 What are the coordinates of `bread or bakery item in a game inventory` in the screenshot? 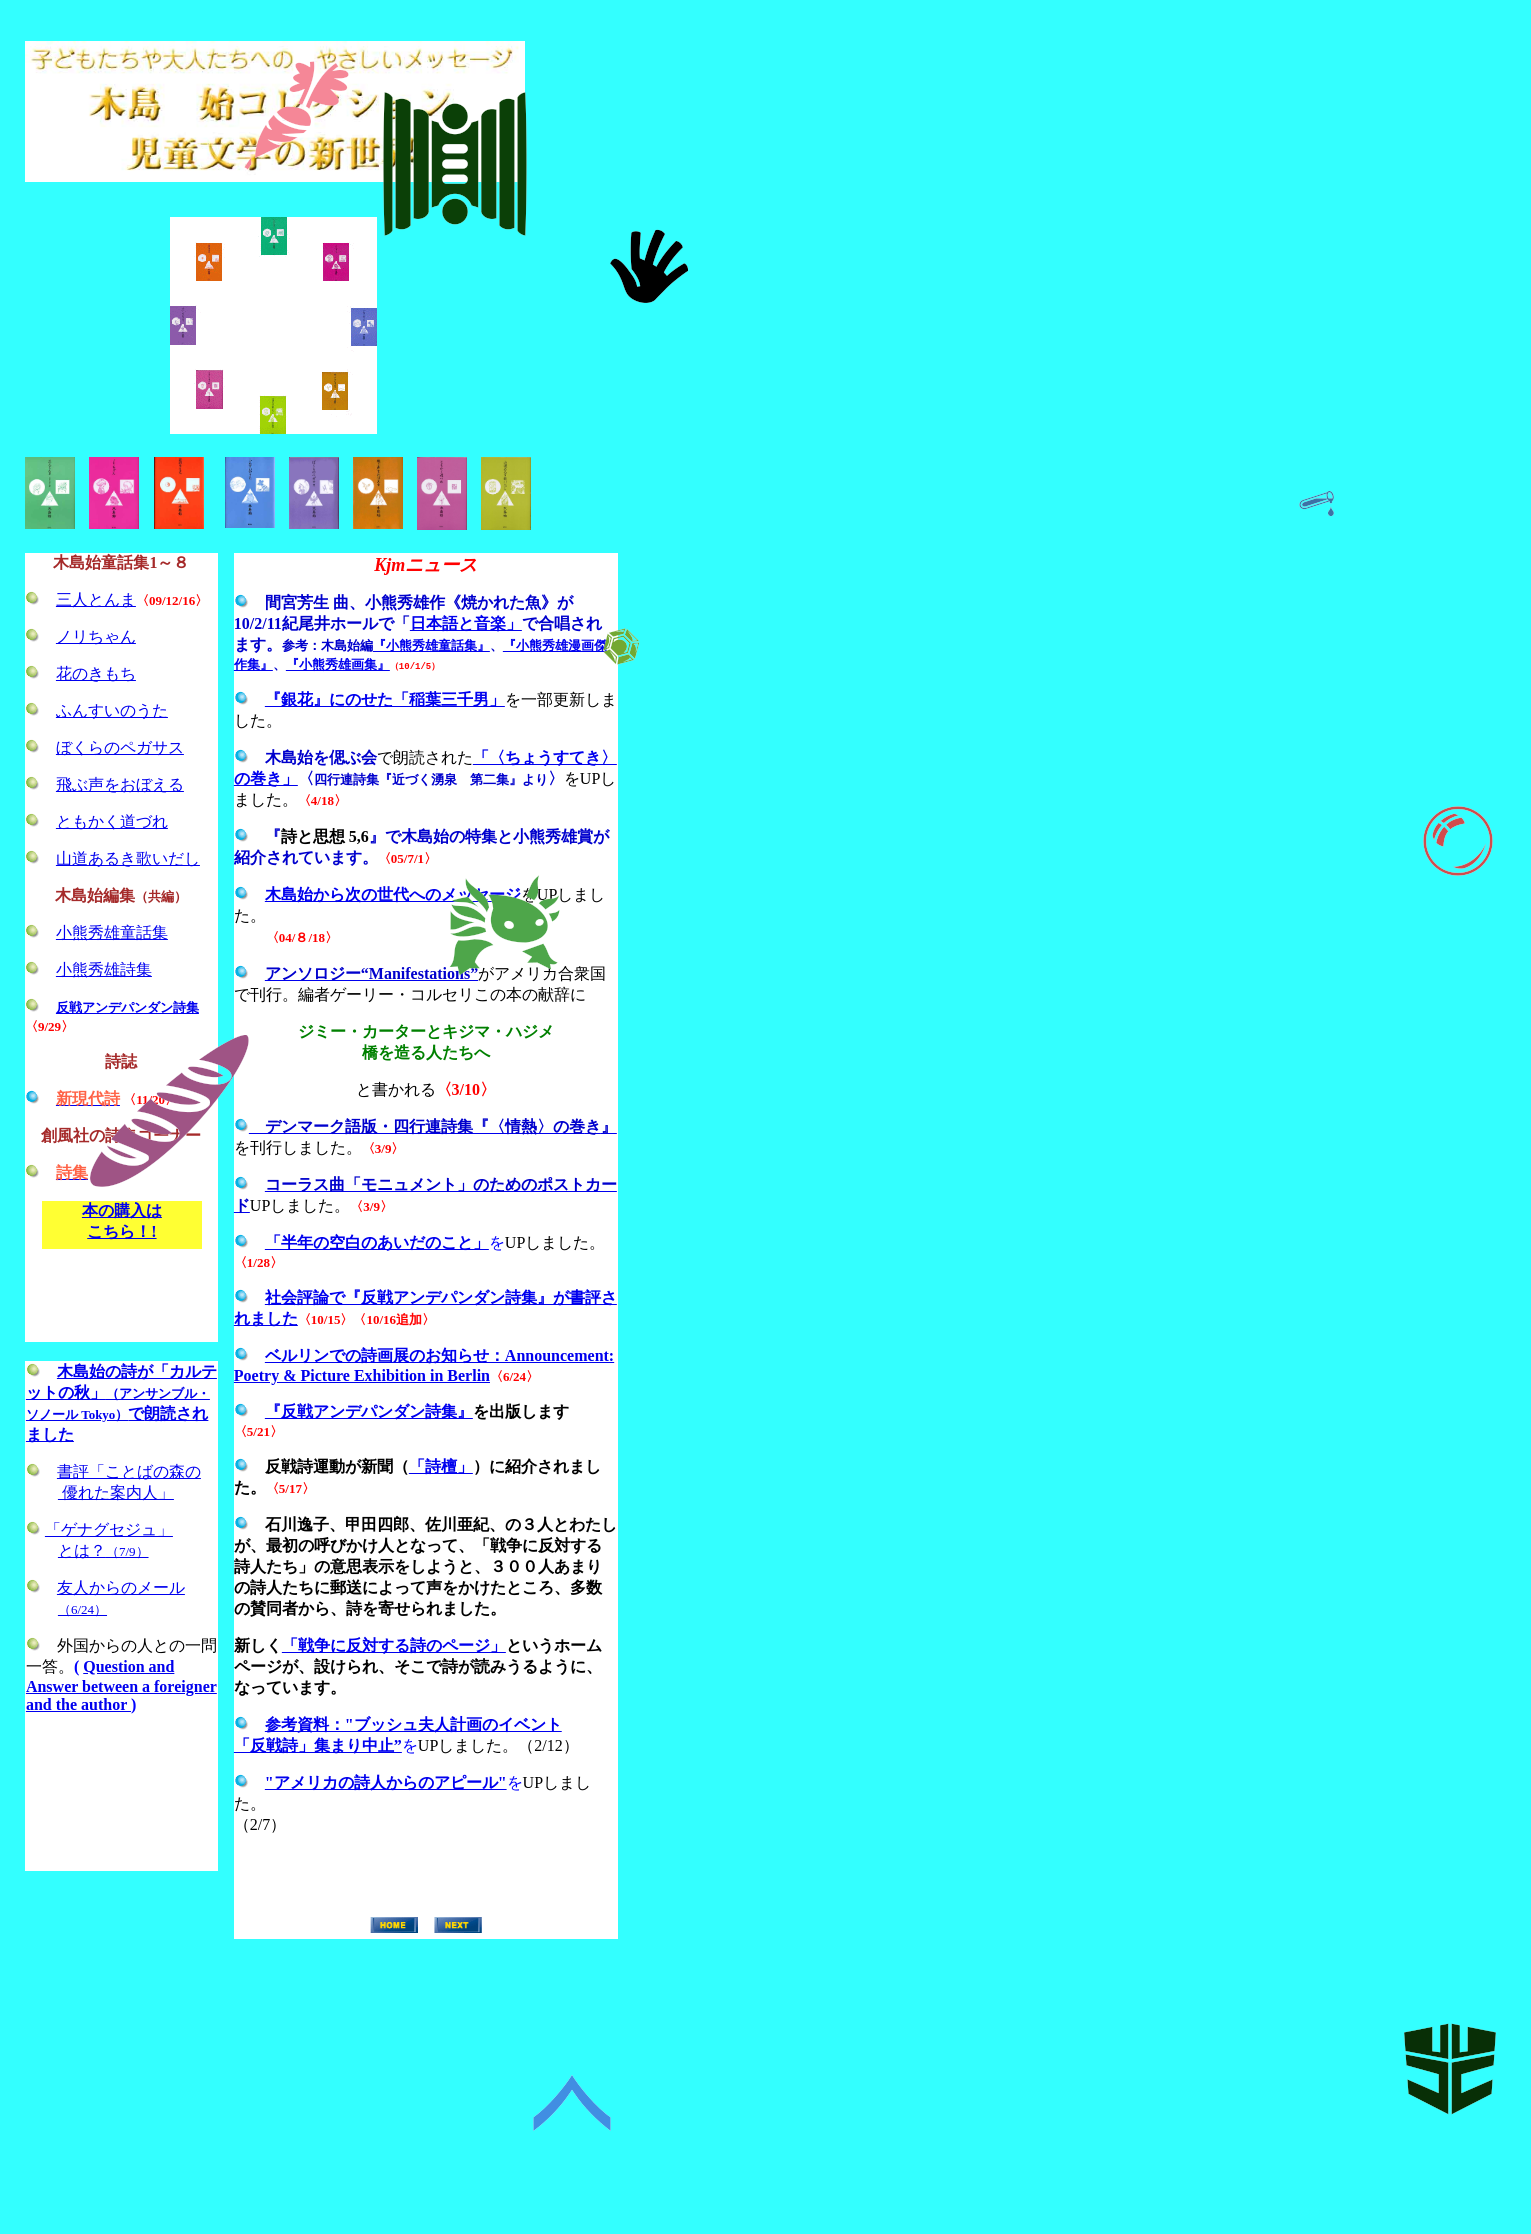 It's located at (170, 1110).